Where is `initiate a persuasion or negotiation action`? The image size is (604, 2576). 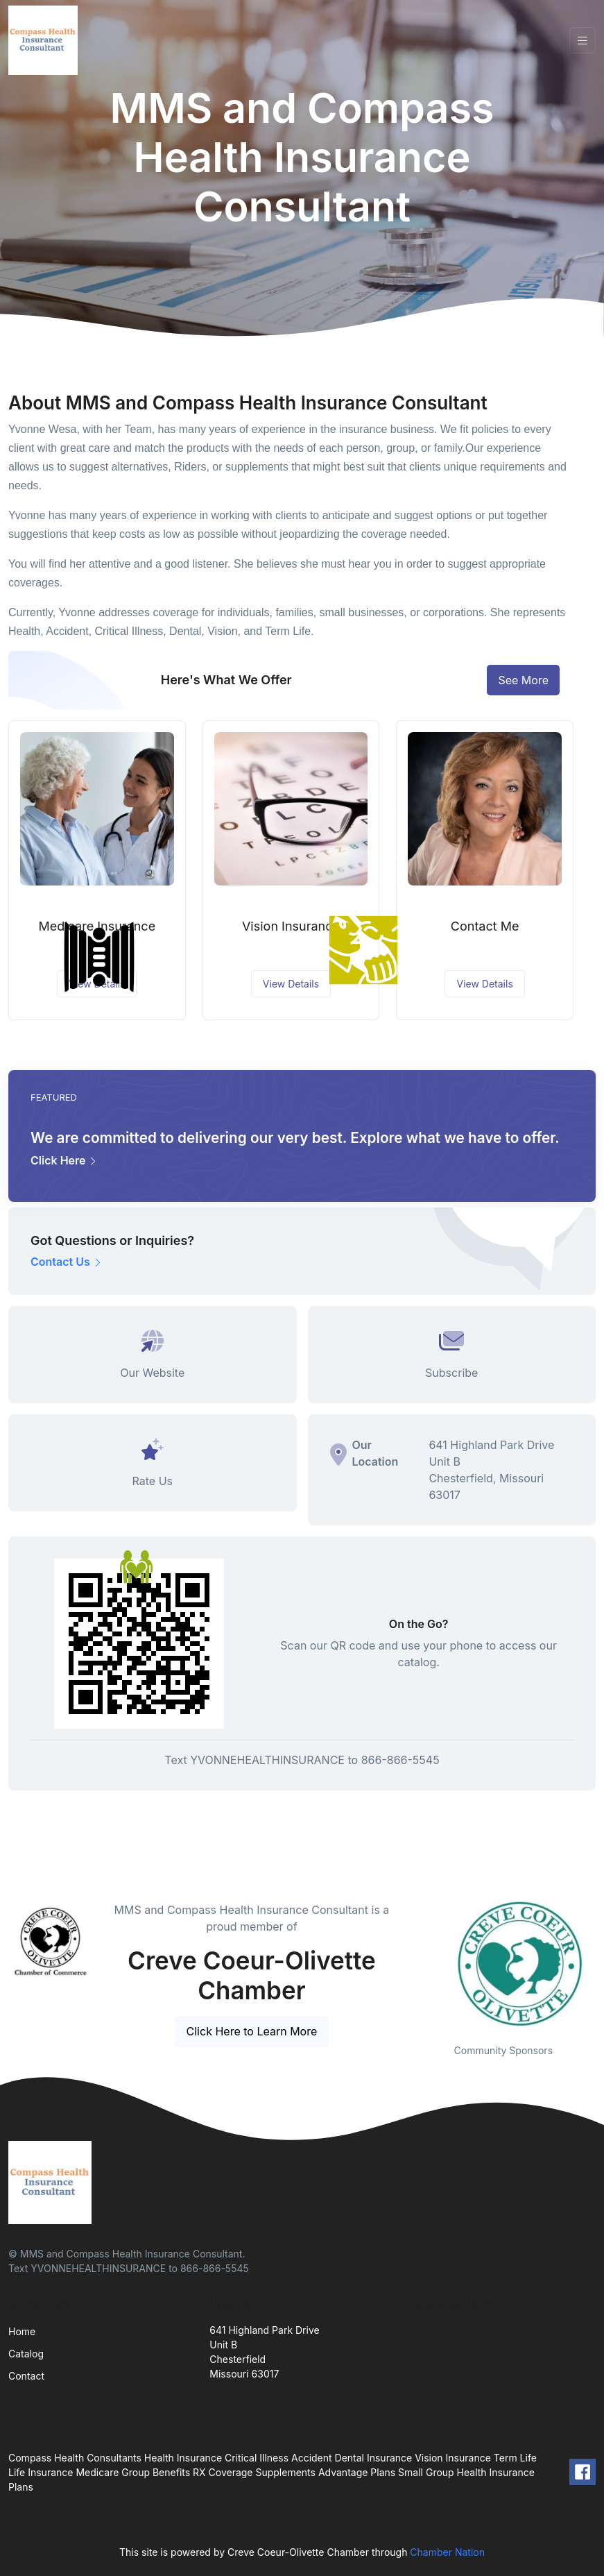 initiate a persuasion or negotiation action is located at coordinates (363, 950).